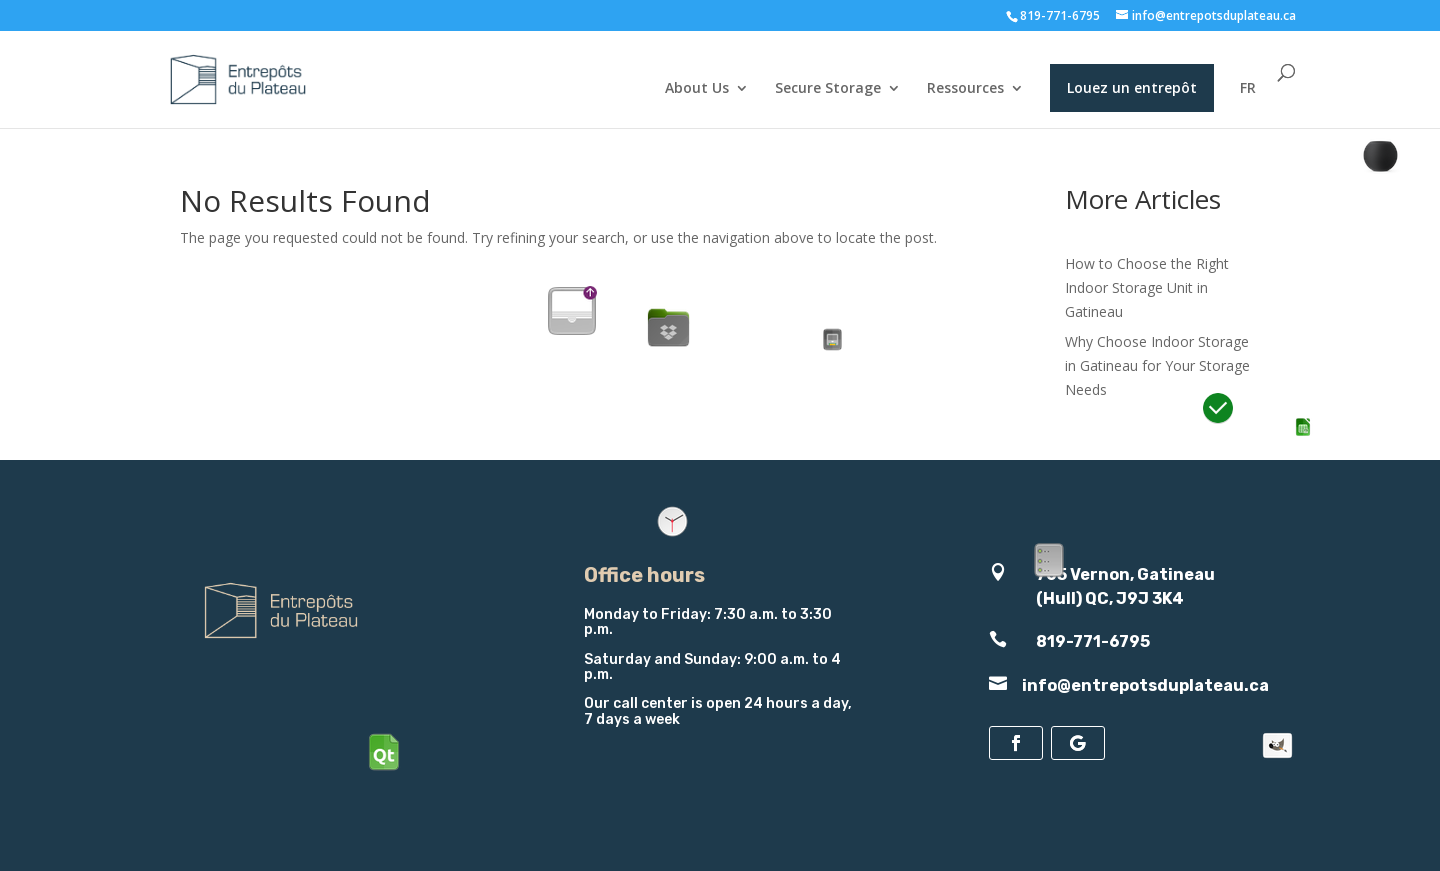 This screenshot has width=1440, height=871. Describe the element at coordinates (1049, 560) in the screenshot. I see `access network server settings` at that location.